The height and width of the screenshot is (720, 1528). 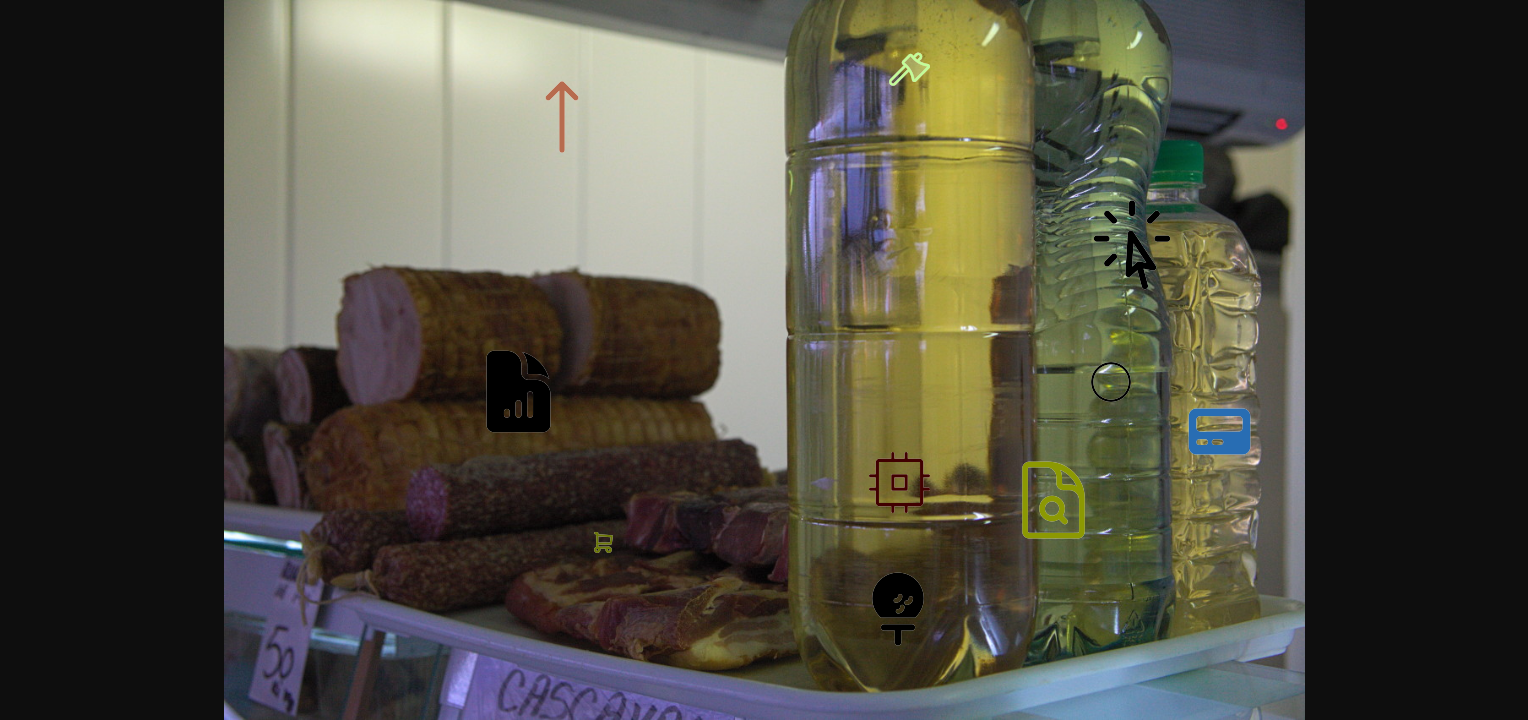 What do you see at coordinates (518, 391) in the screenshot?
I see `view document analytics or statistics` at bounding box center [518, 391].